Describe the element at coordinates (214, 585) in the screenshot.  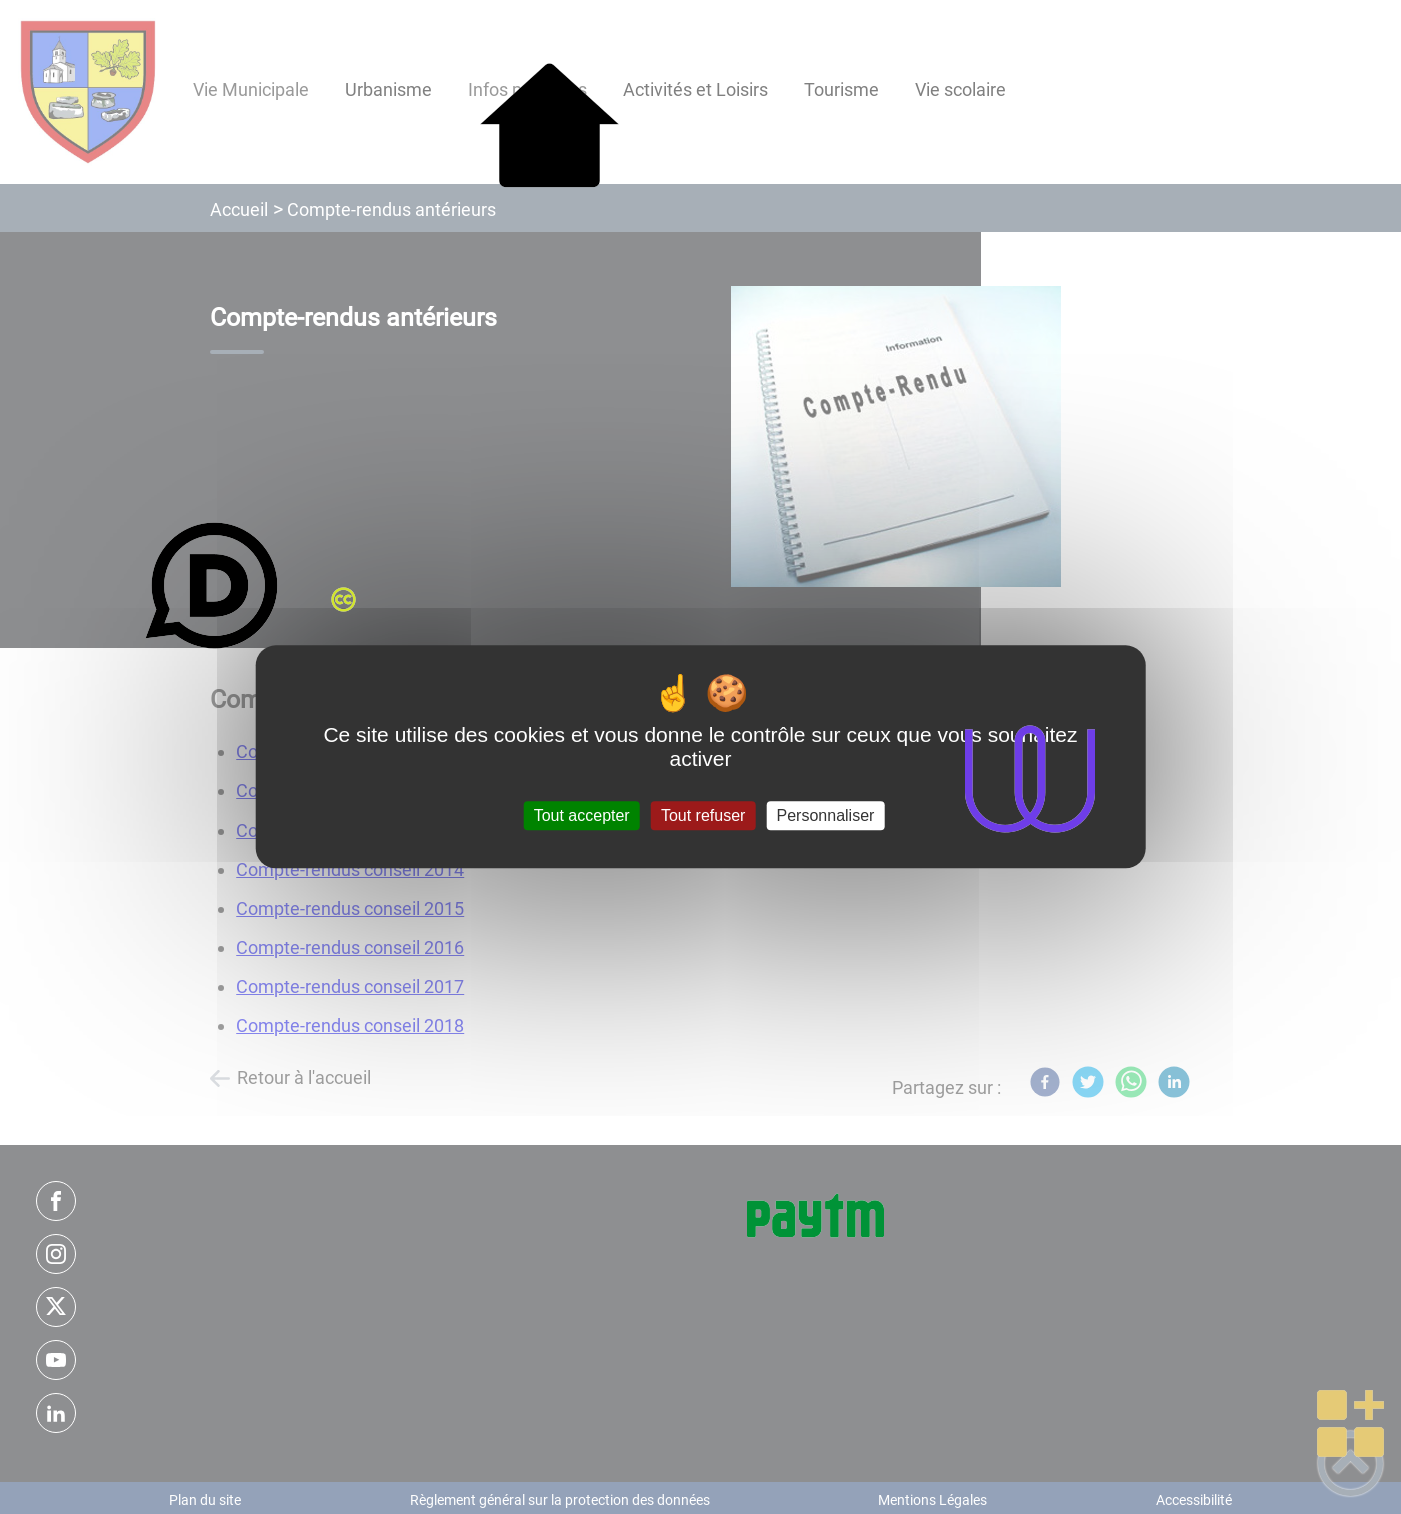
I see `open Disqus comments section` at that location.